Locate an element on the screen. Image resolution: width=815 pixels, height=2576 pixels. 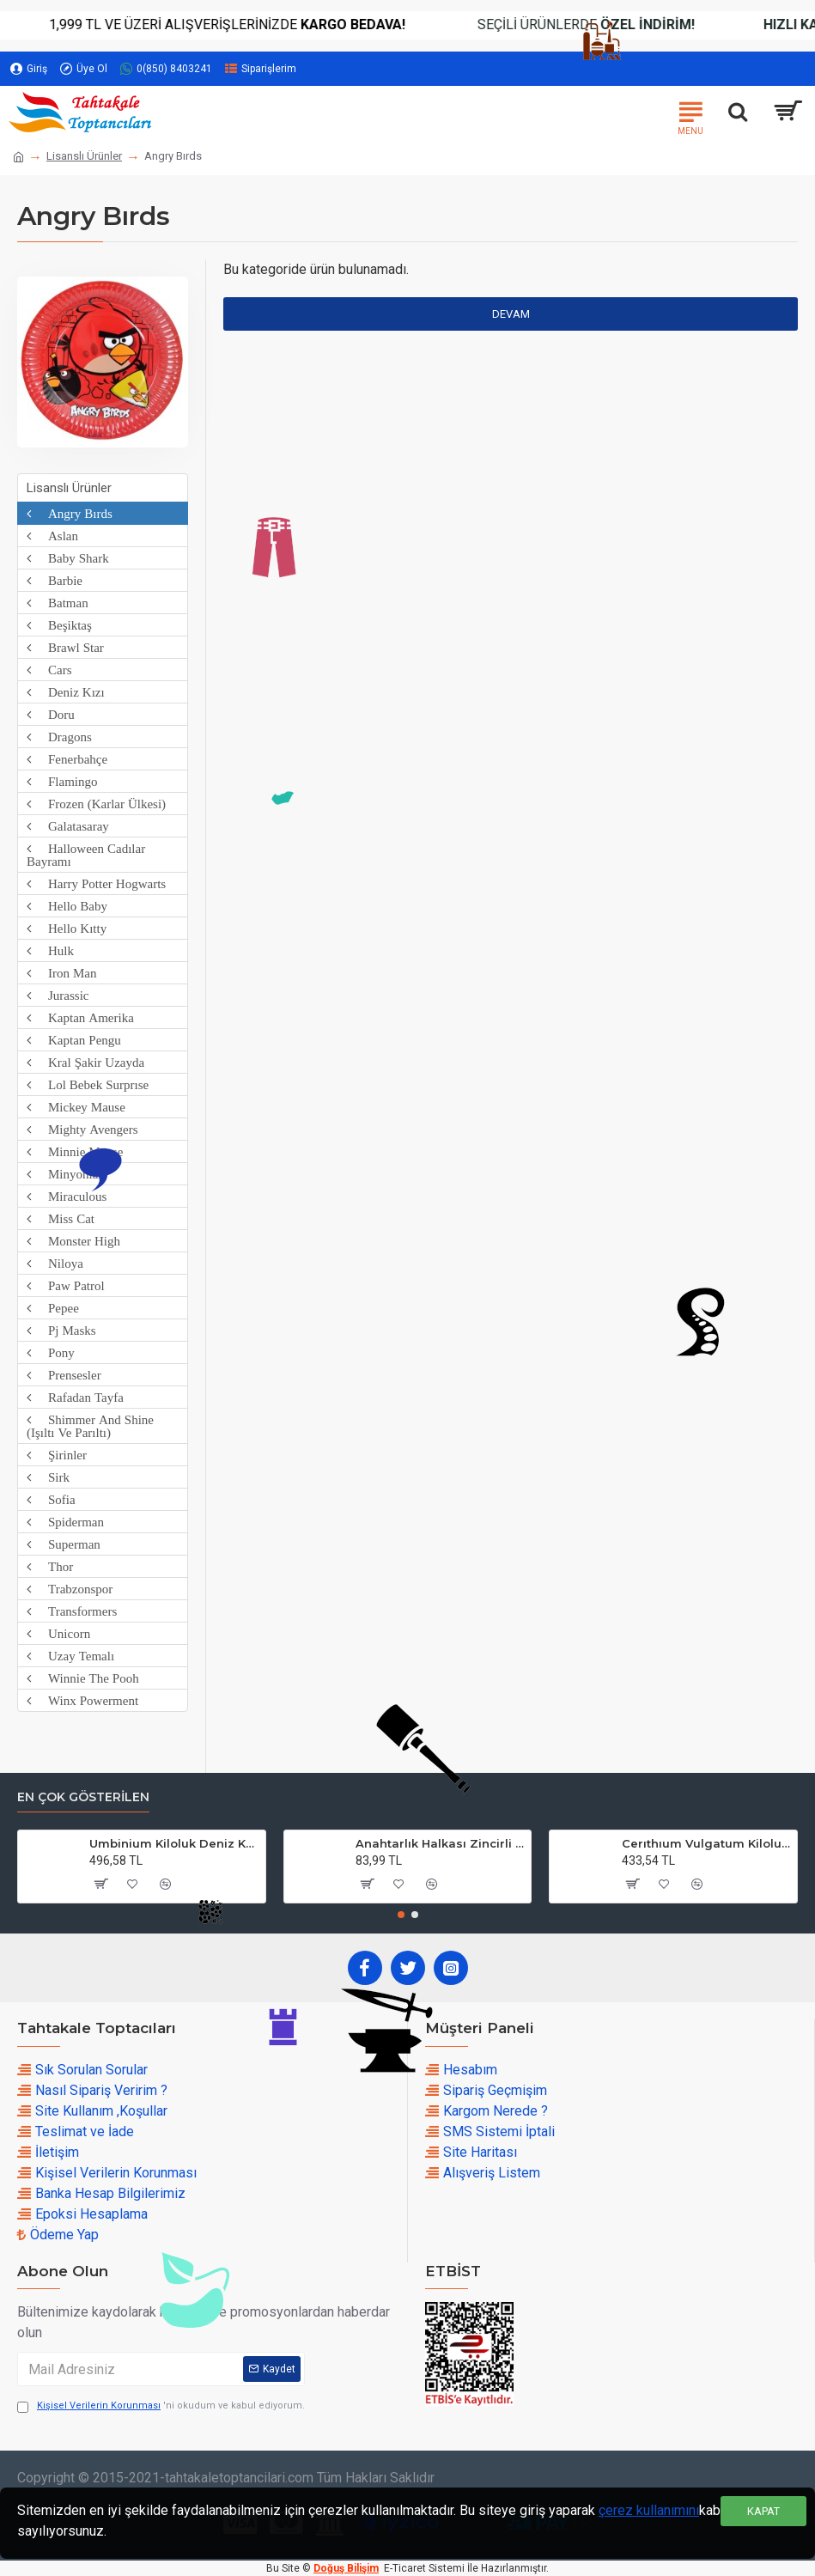
access the weapon crafting menu is located at coordinates (386, 2026).